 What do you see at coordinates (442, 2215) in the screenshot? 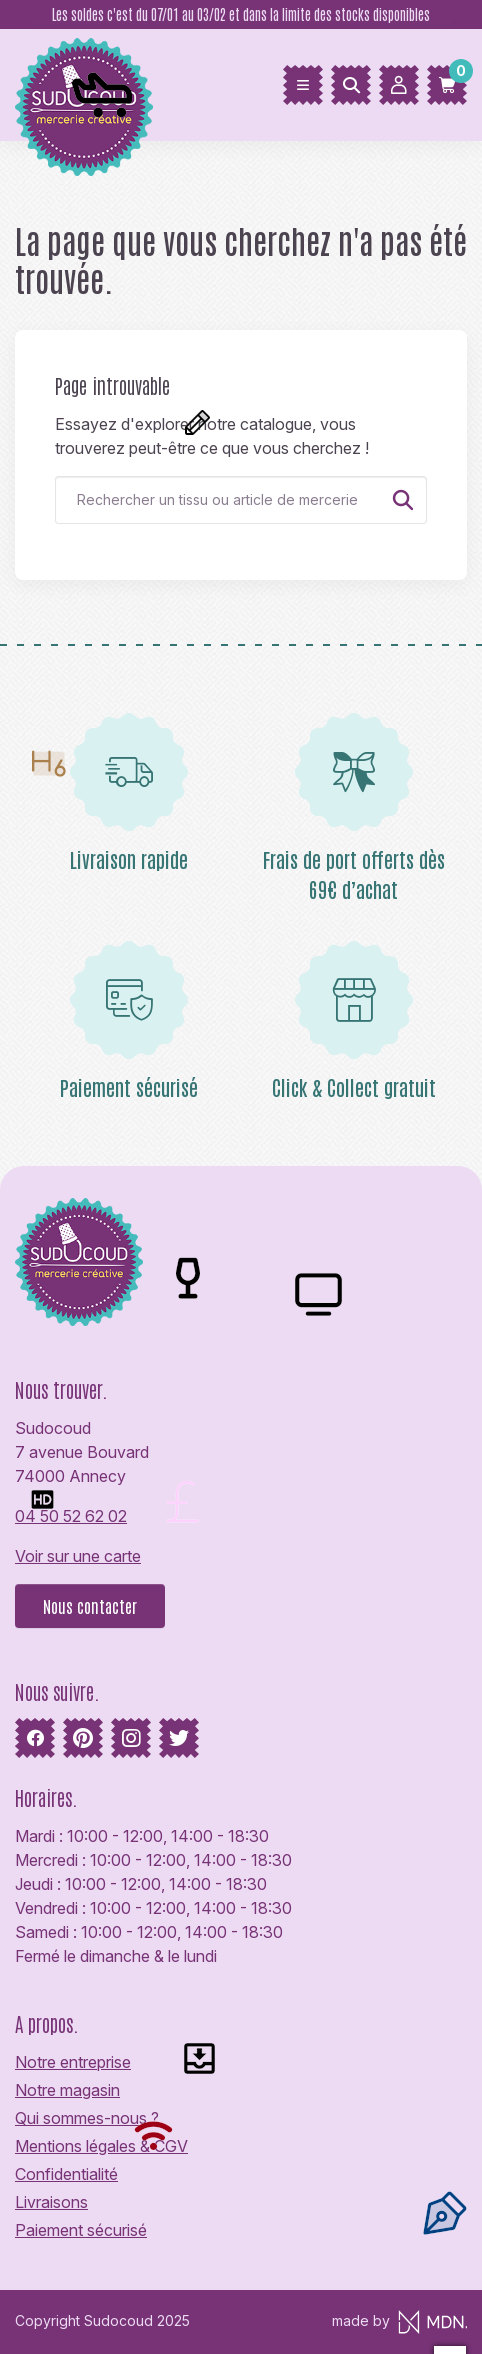
I see `access drawing or illustration tools` at bounding box center [442, 2215].